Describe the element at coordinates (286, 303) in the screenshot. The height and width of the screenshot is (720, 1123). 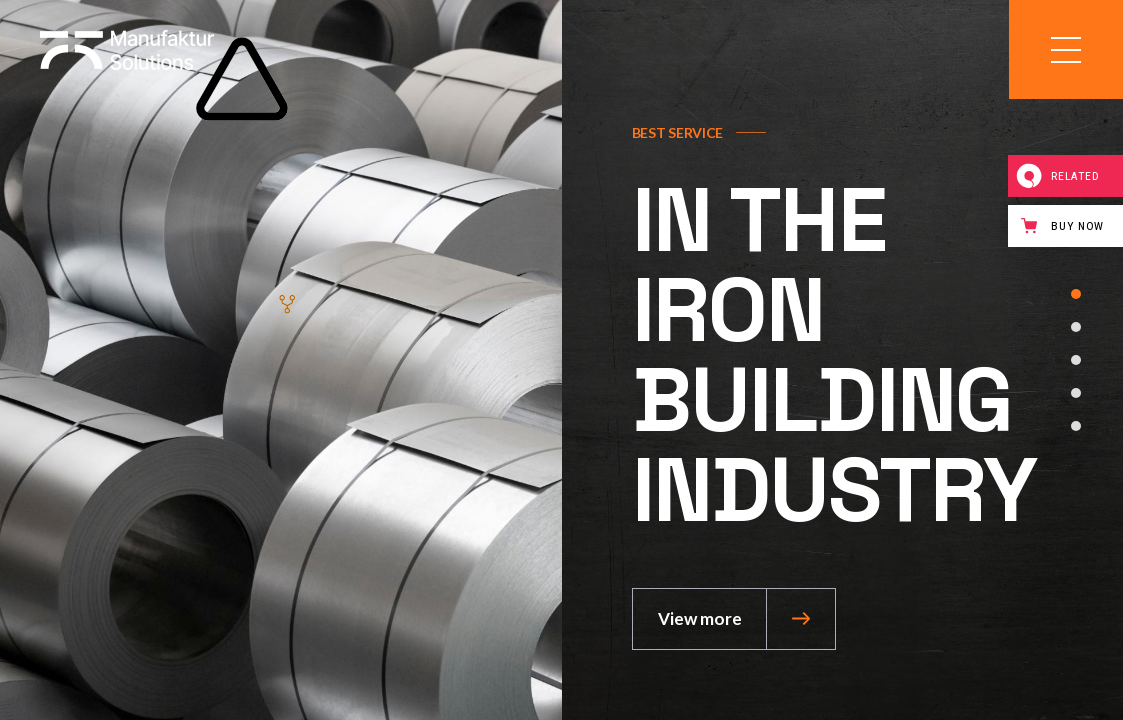
I see `fork a repository` at that location.